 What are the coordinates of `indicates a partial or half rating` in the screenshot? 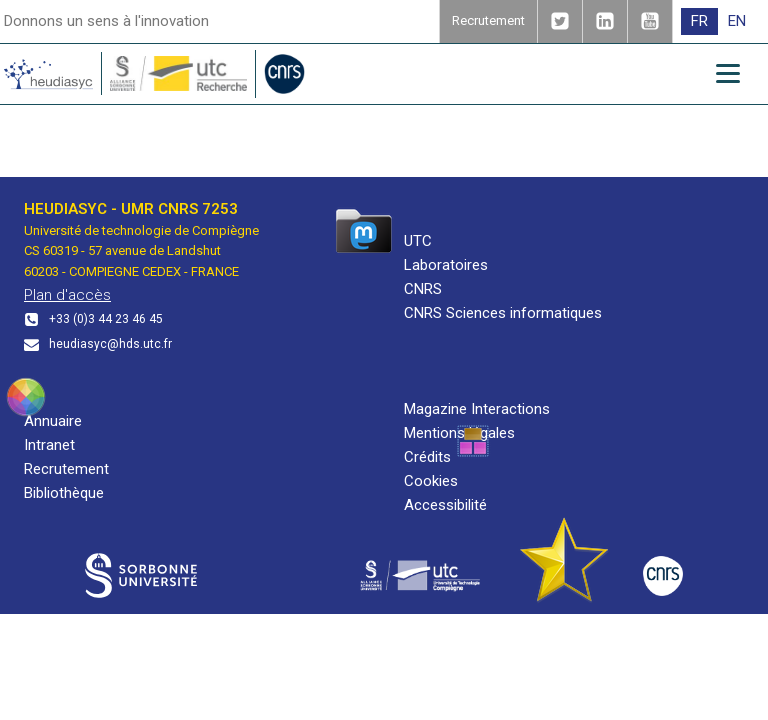 It's located at (564, 563).